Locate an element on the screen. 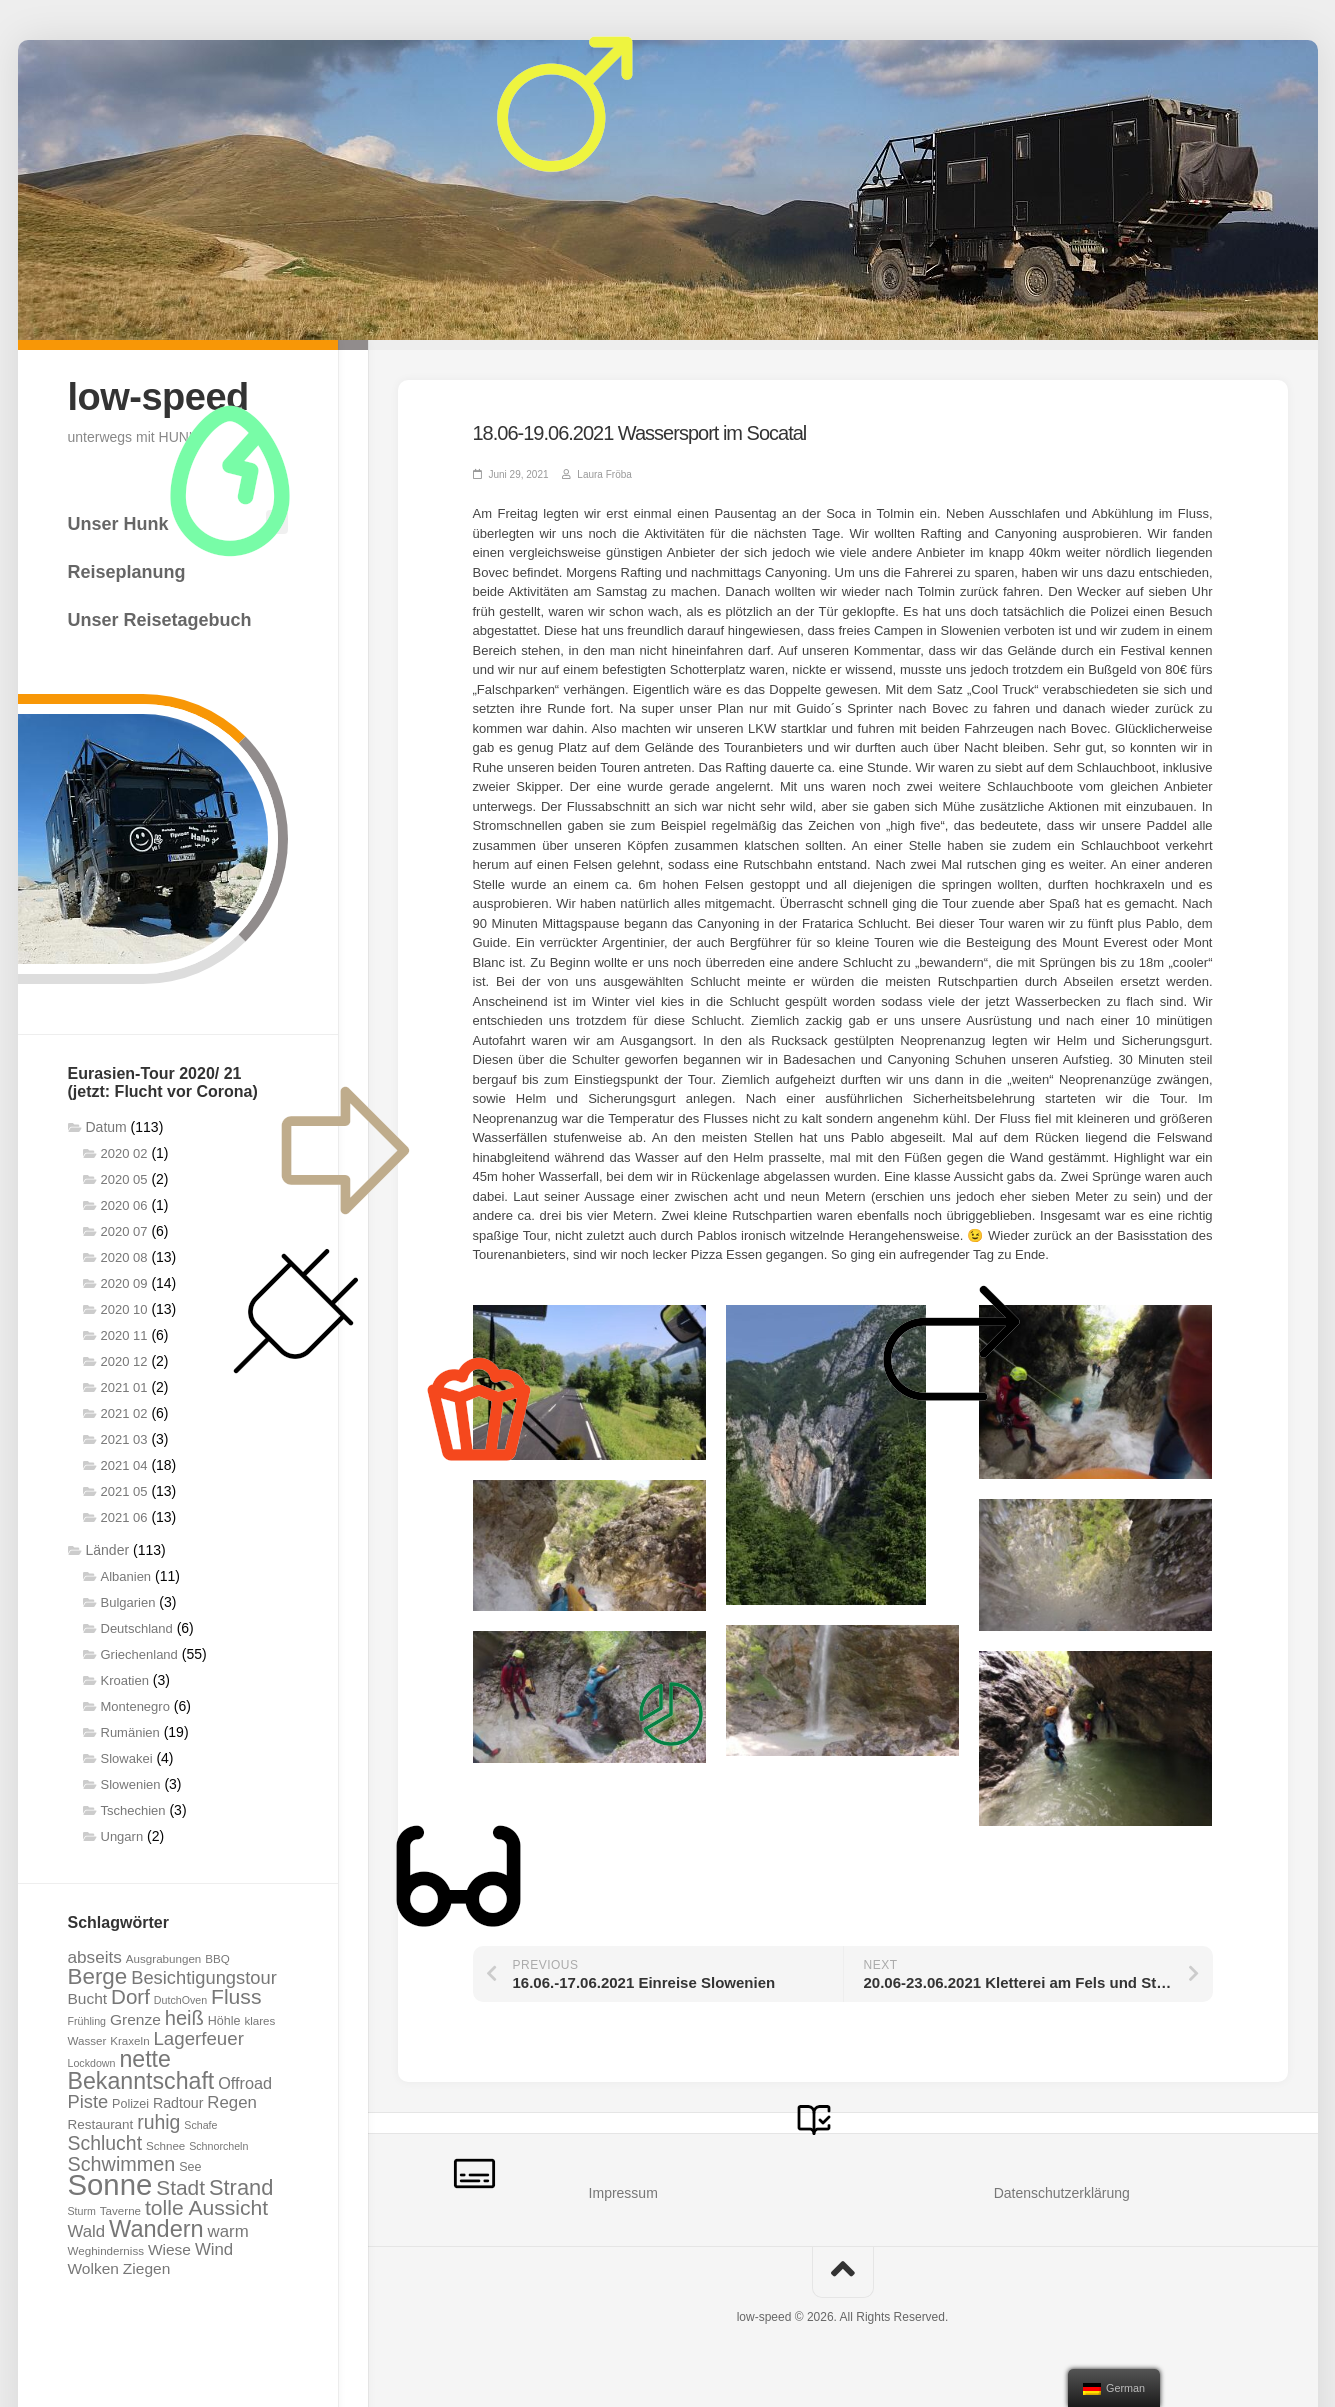 The width and height of the screenshot is (1335, 2407). view analytics or statistics breakdown is located at coordinates (671, 1714).